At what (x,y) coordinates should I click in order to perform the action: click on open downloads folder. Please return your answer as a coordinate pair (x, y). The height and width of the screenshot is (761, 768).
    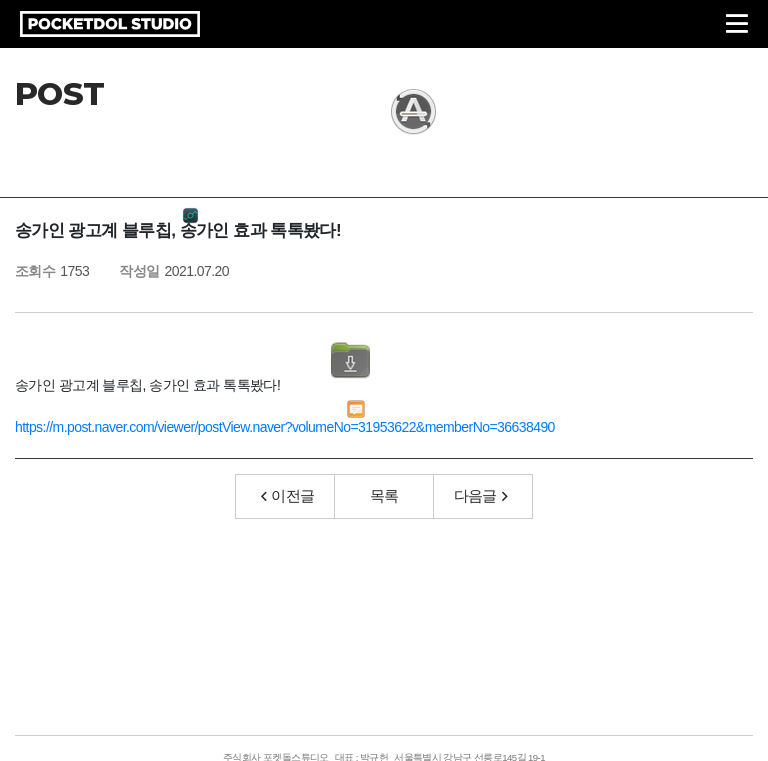
    Looking at the image, I should click on (350, 359).